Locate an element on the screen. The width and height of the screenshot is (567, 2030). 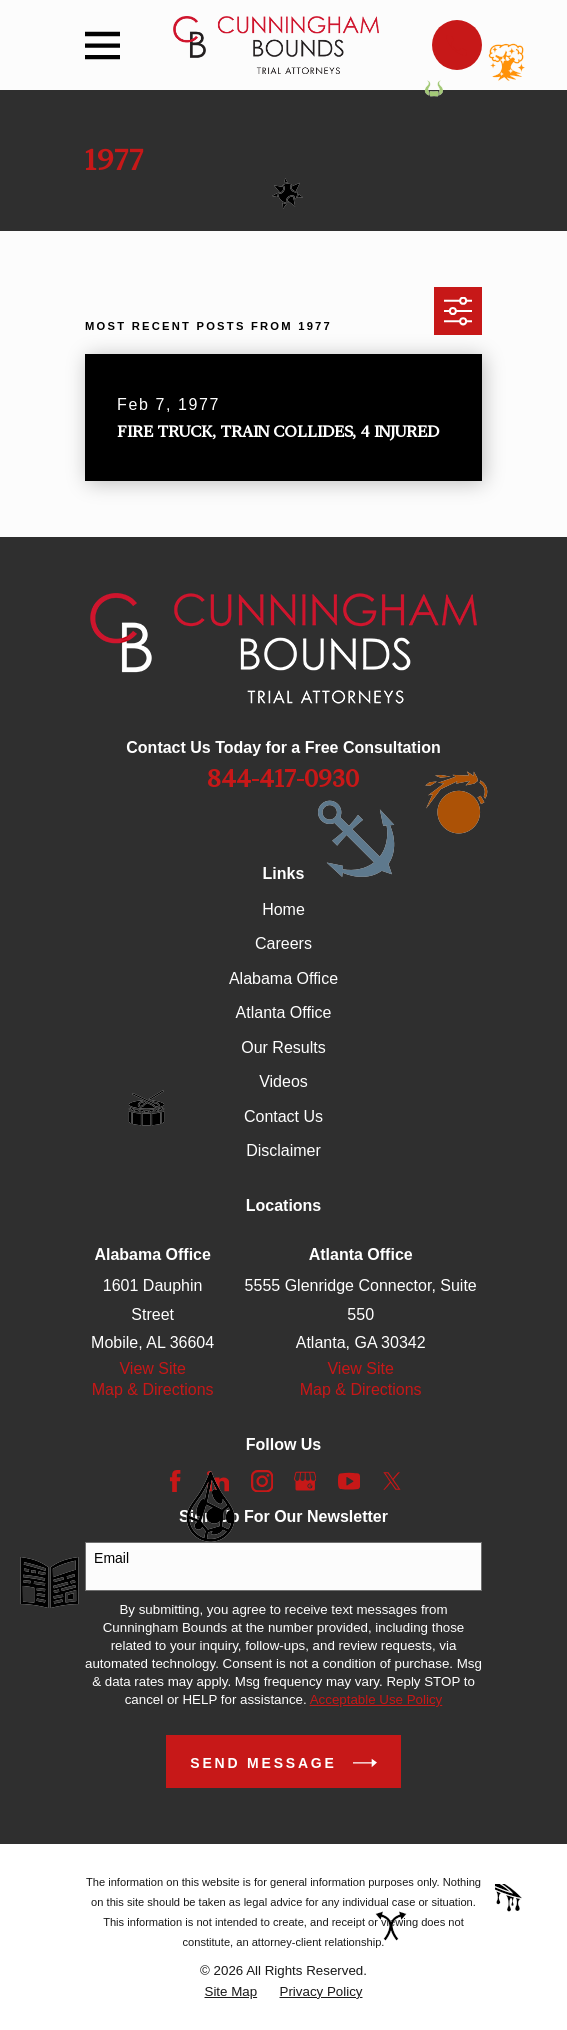
access music or sound settings is located at coordinates (146, 1107).